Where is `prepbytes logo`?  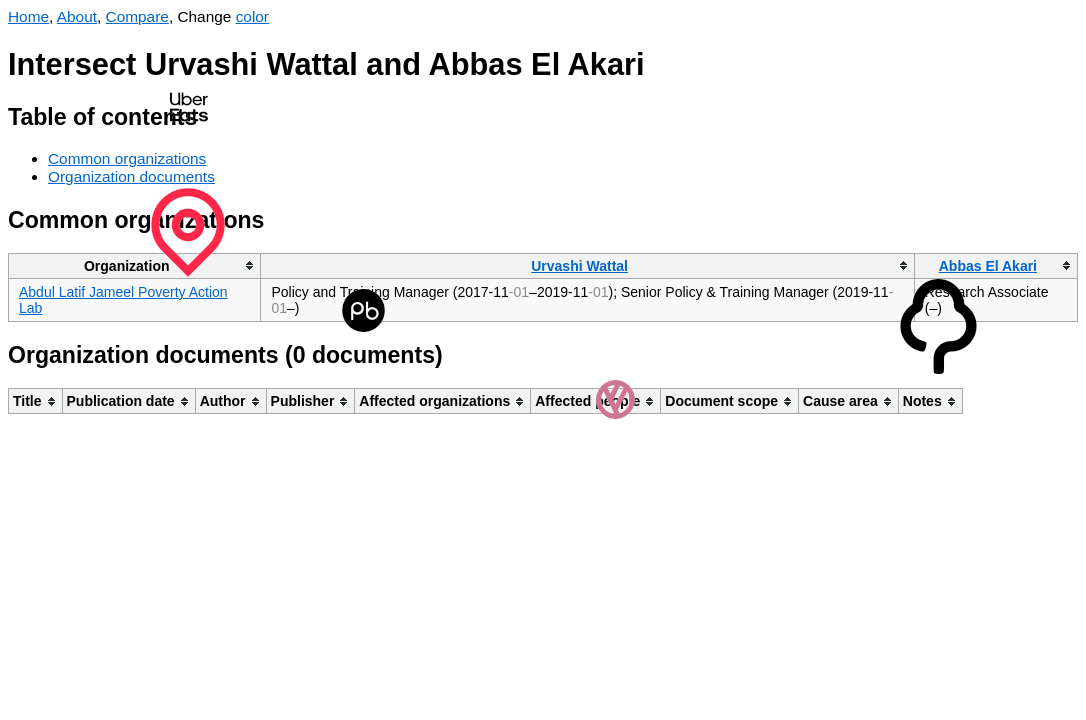 prepbytes logo is located at coordinates (363, 310).